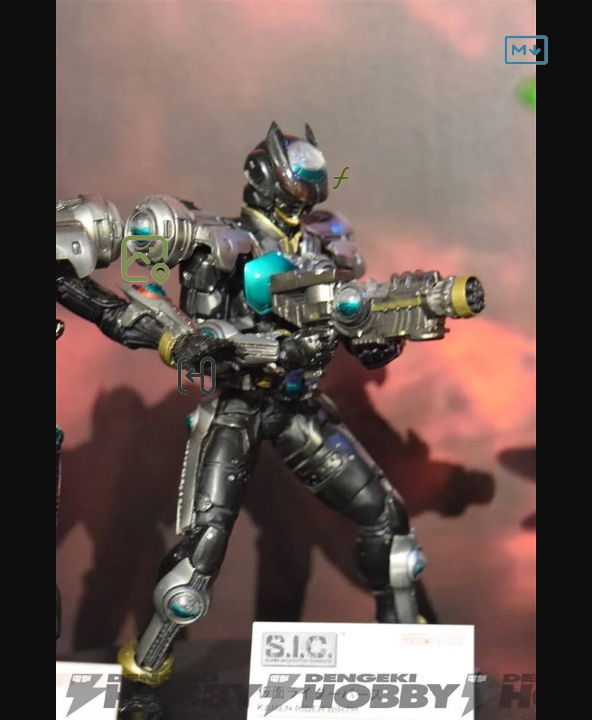 The image size is (592, 720). I want to click on pin a photo to a specific location, so click(144, 258).